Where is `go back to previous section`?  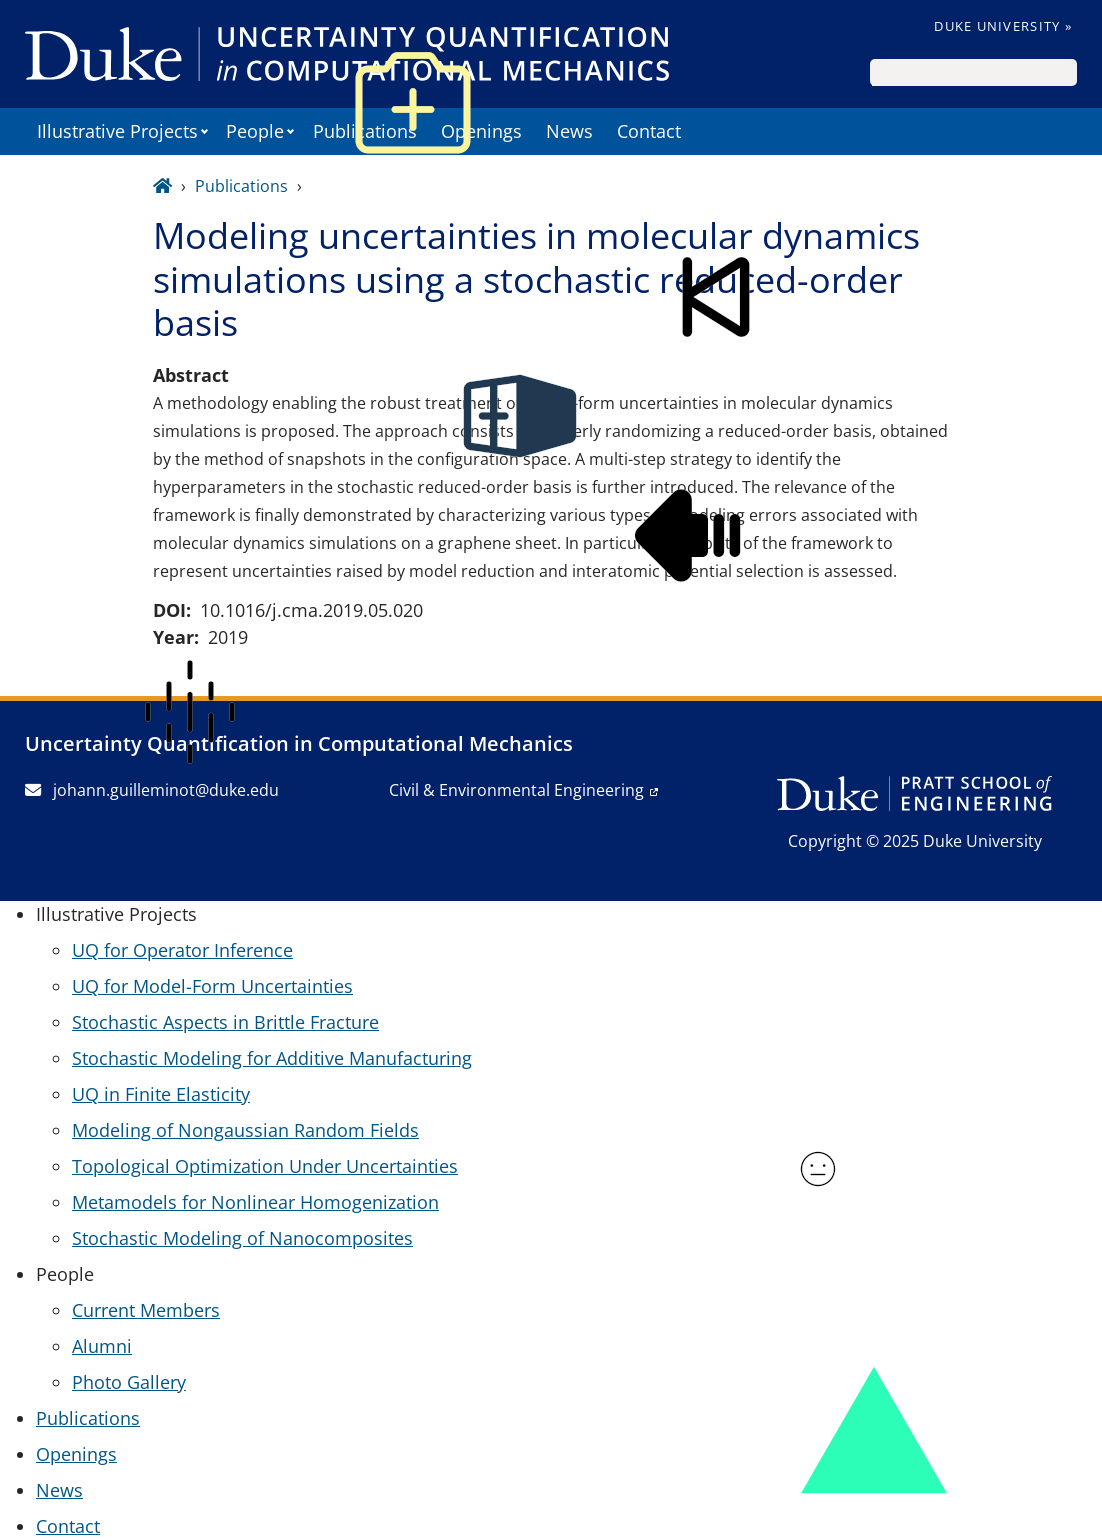
go back to previous section is located at coordinates (686, 535).